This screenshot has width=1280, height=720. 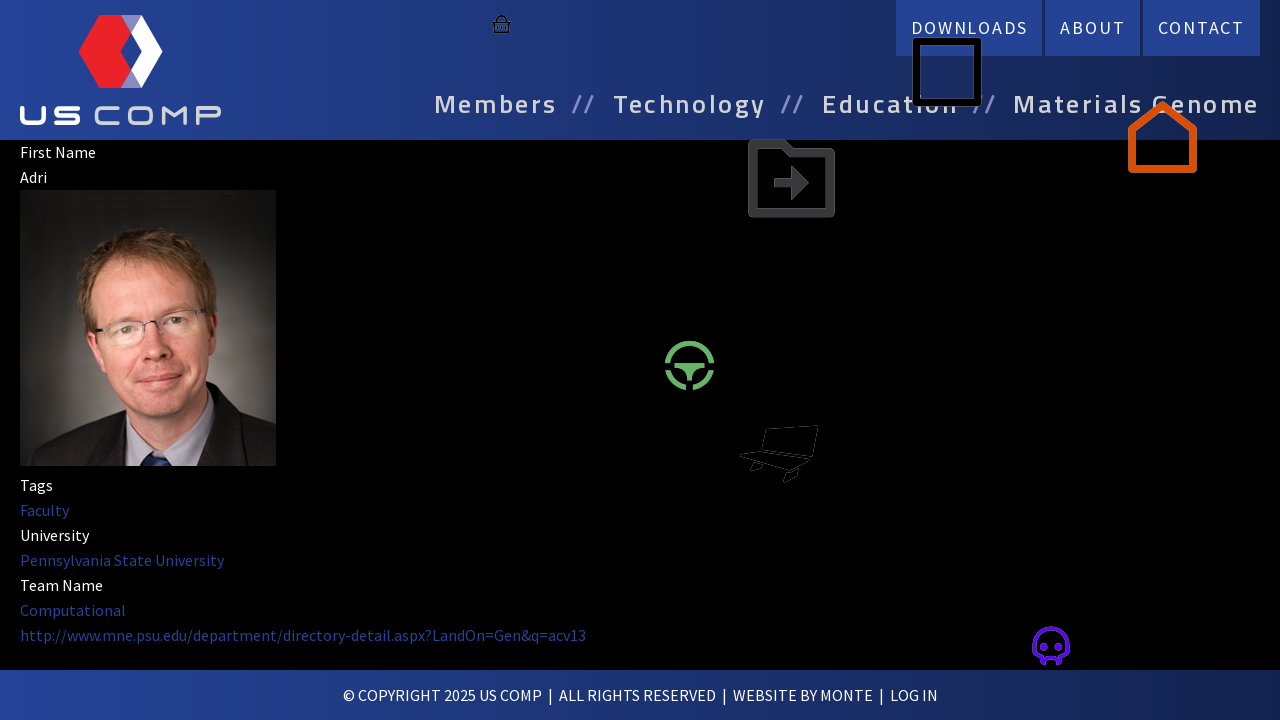 What do you see at coordinates (689, 365) in the screenshot?
I see `access driving or navigation mode` at bounding box center [689, 365].